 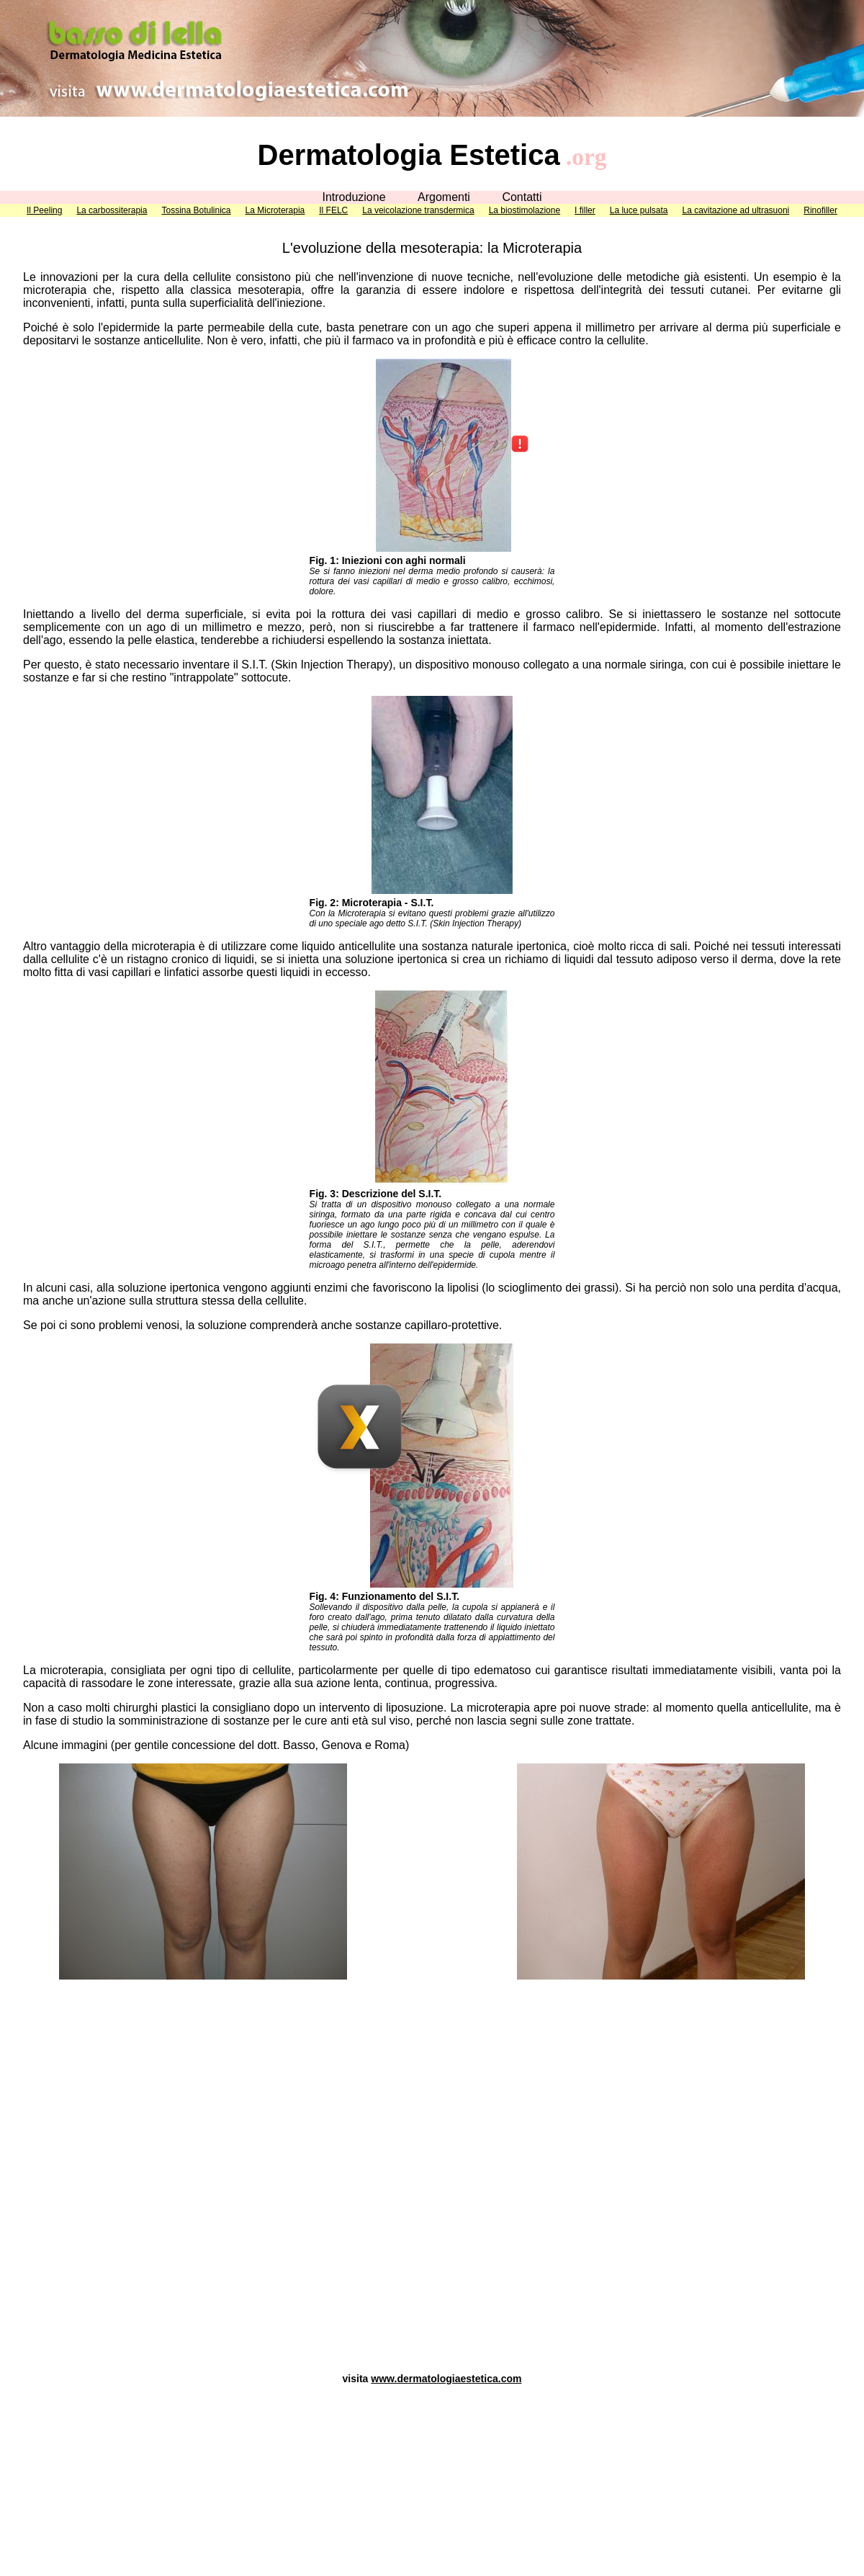 I want to click on view system crash reports or error logs, so click(x=520, y=444).